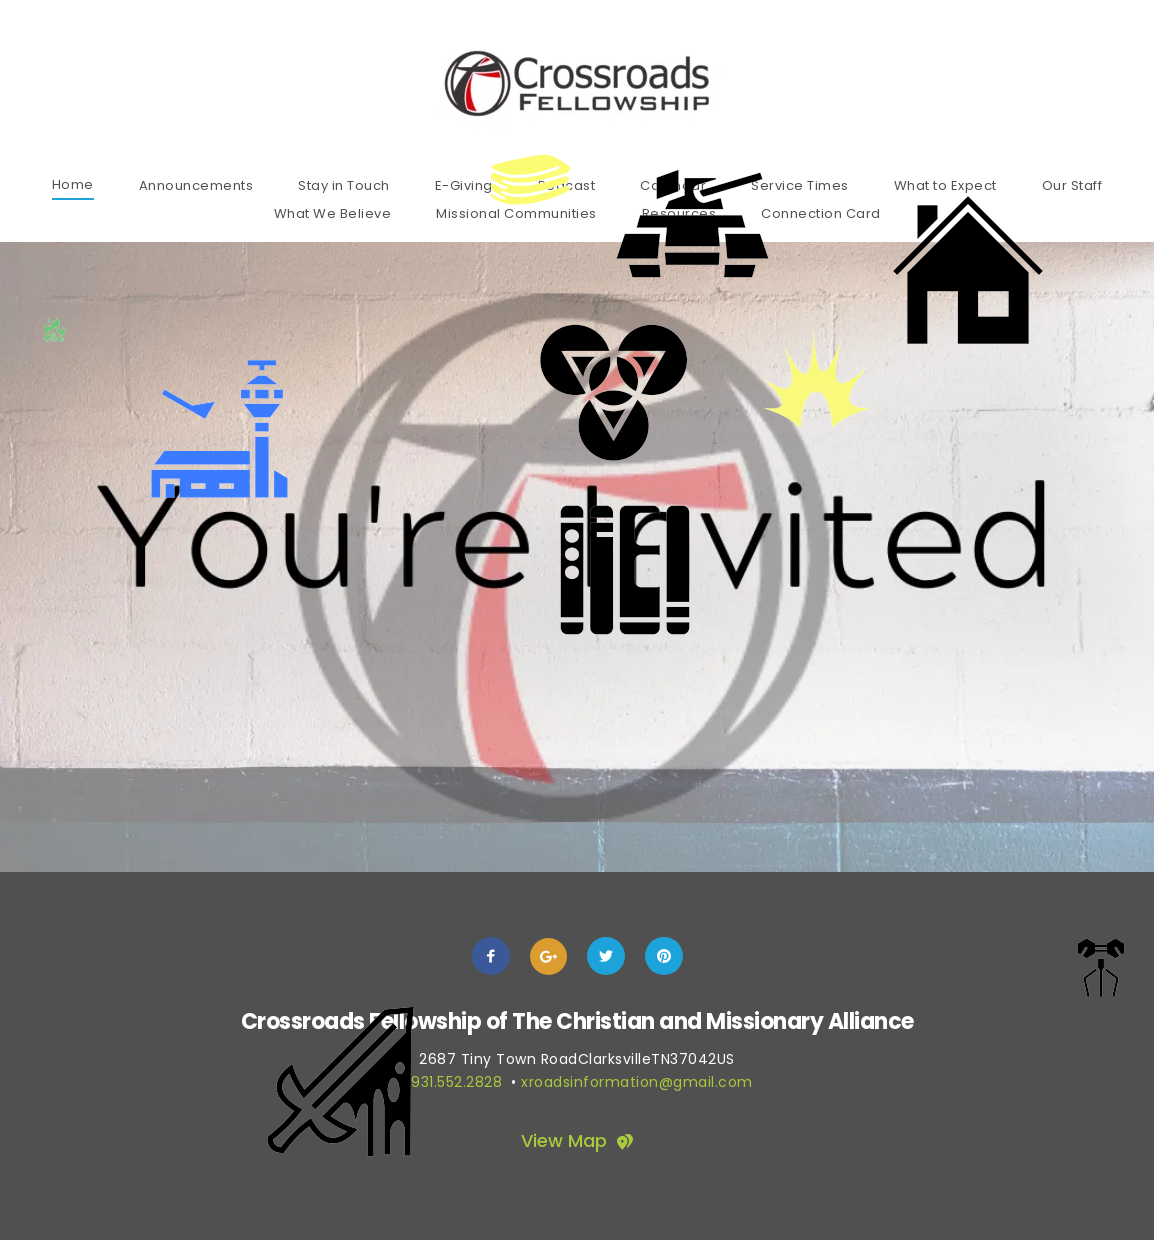  What do you see at coordinates (219, 429) in the screenshot?
I see `access airport or flight management features` at bounding box center [219, 429].